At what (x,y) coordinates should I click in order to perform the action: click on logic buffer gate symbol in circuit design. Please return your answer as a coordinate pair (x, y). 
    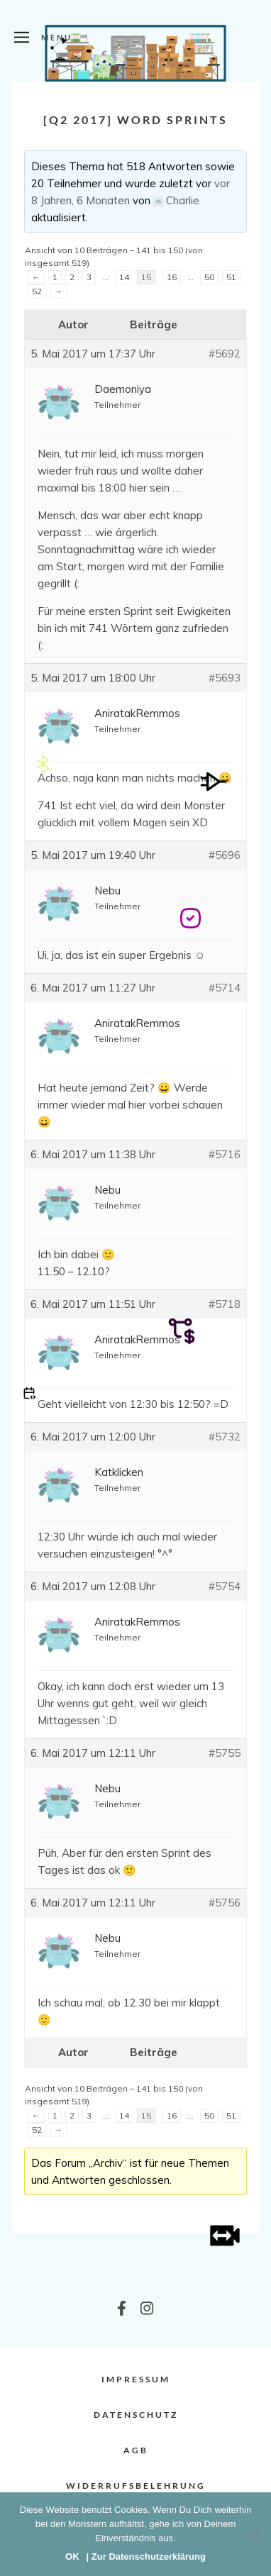
    Looking at the image, I should click on (214, 782).